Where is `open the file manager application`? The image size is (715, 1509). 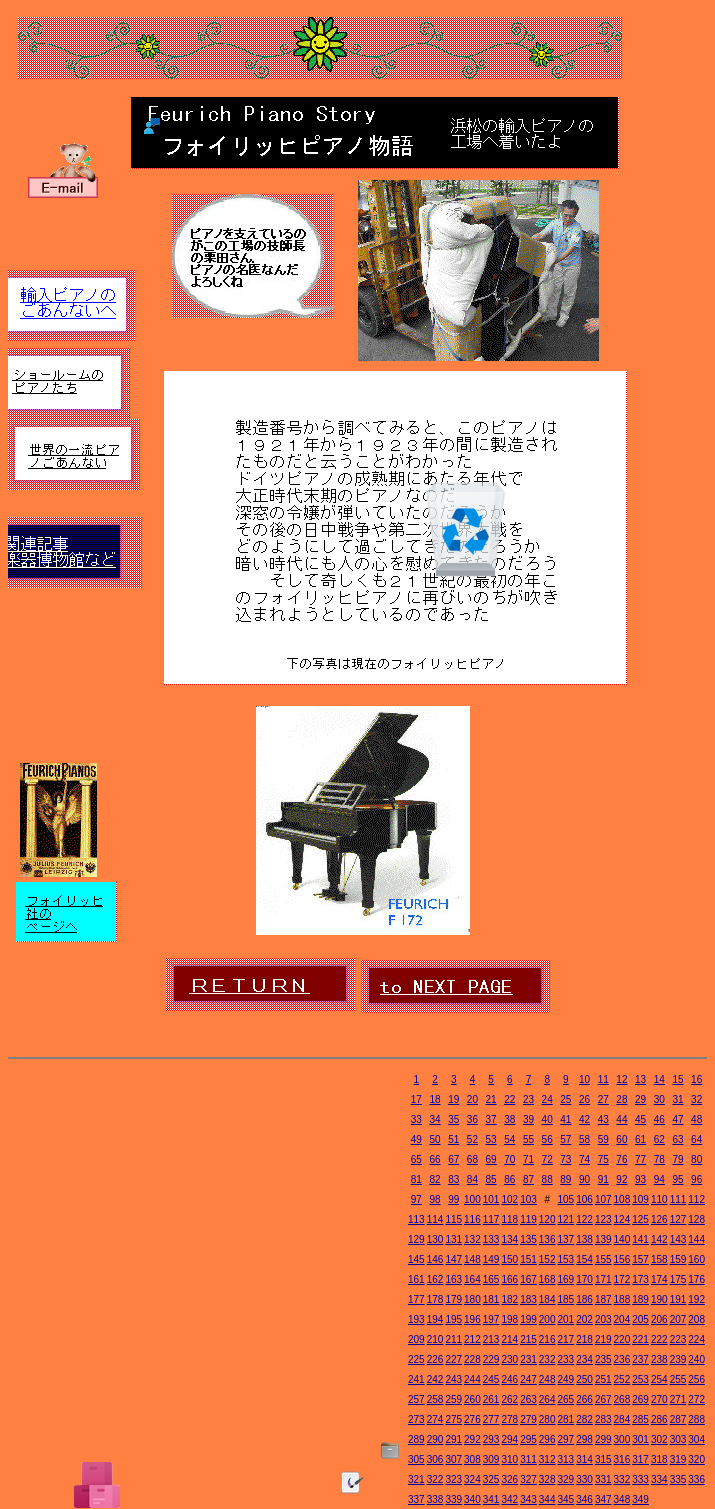 open the file manager application is located at coordinates (390, 1450).